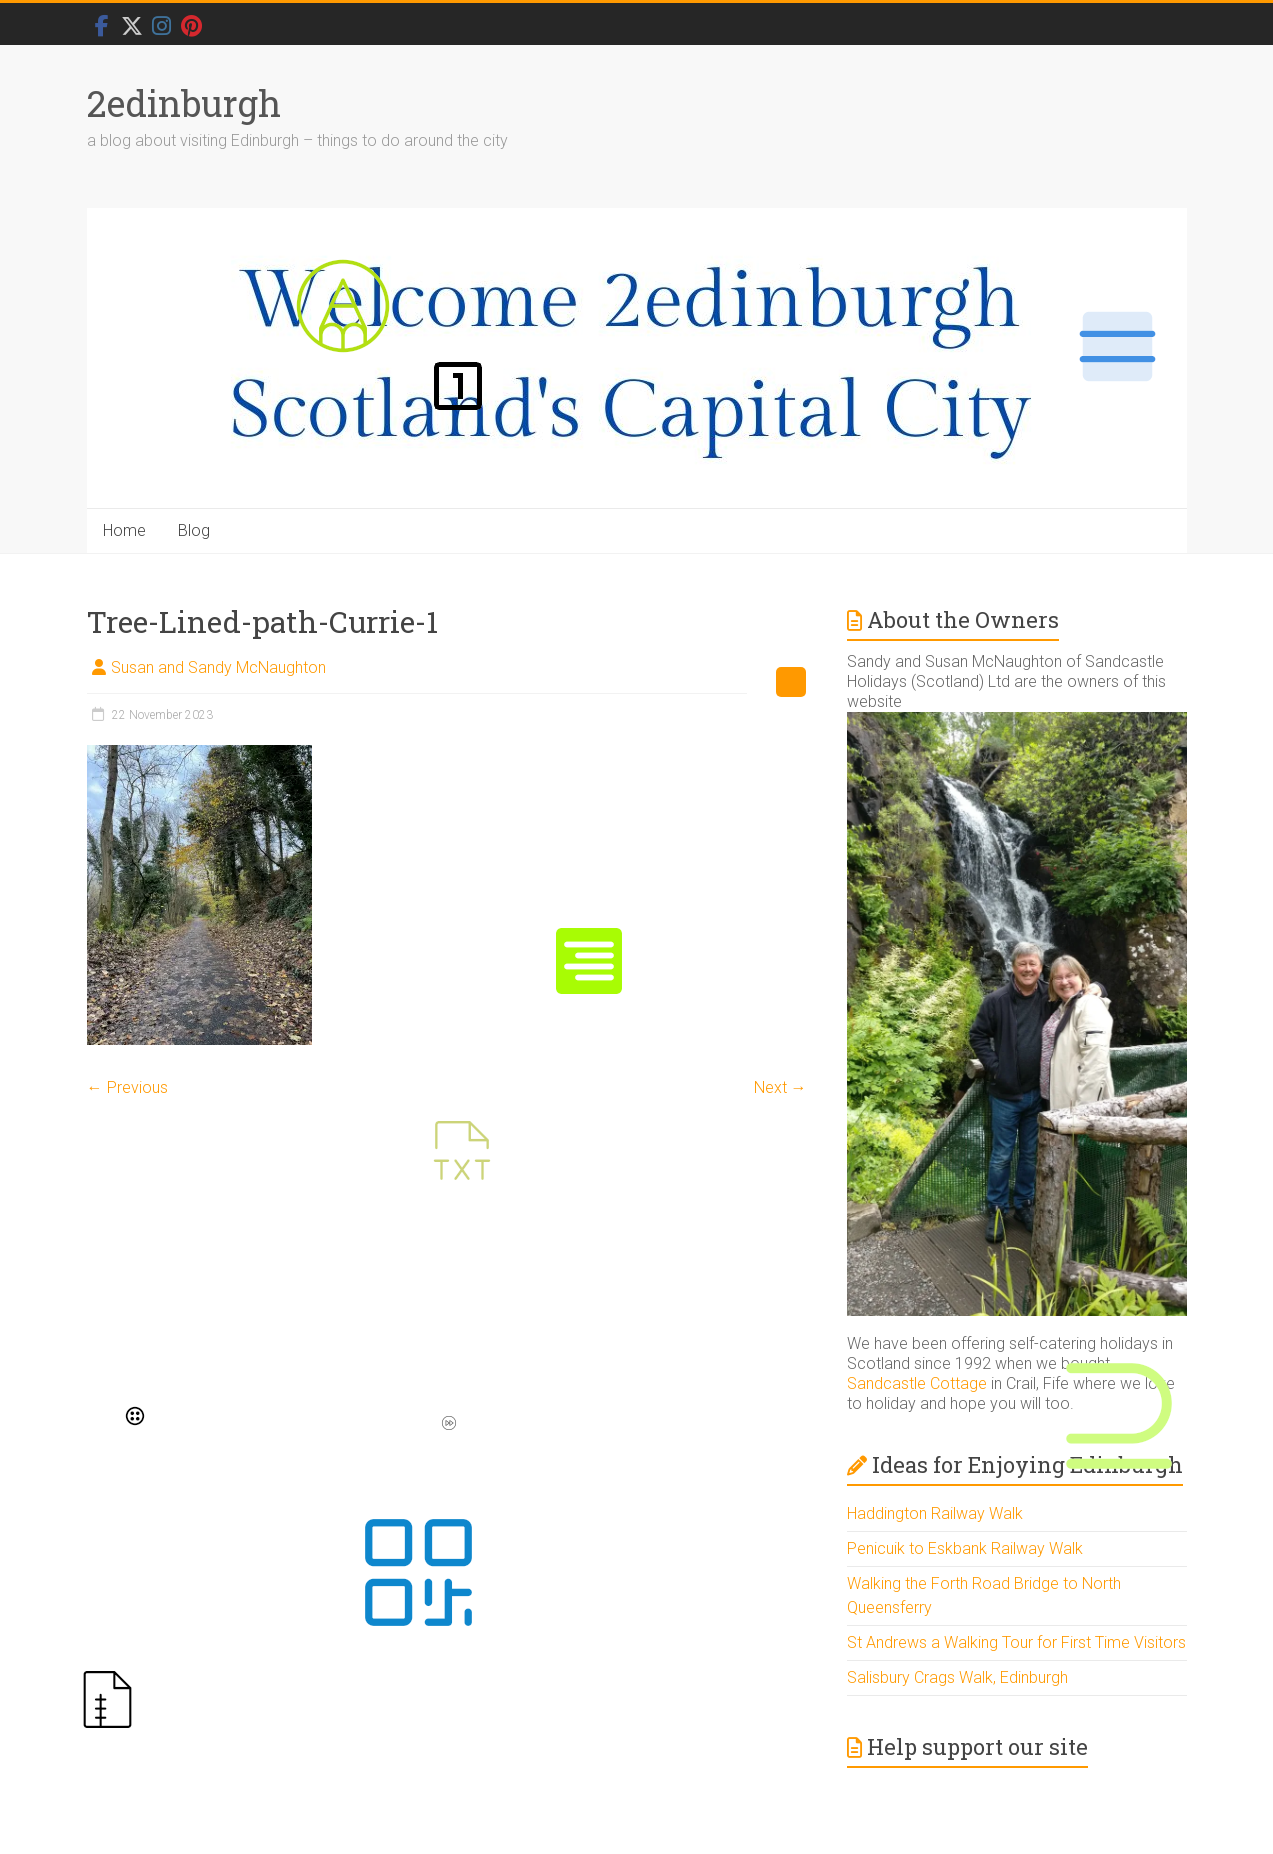  What do you see at coordinates (343, 306) in the screenshot?
I see `edit or modify content` at bounding box center [343, 306].